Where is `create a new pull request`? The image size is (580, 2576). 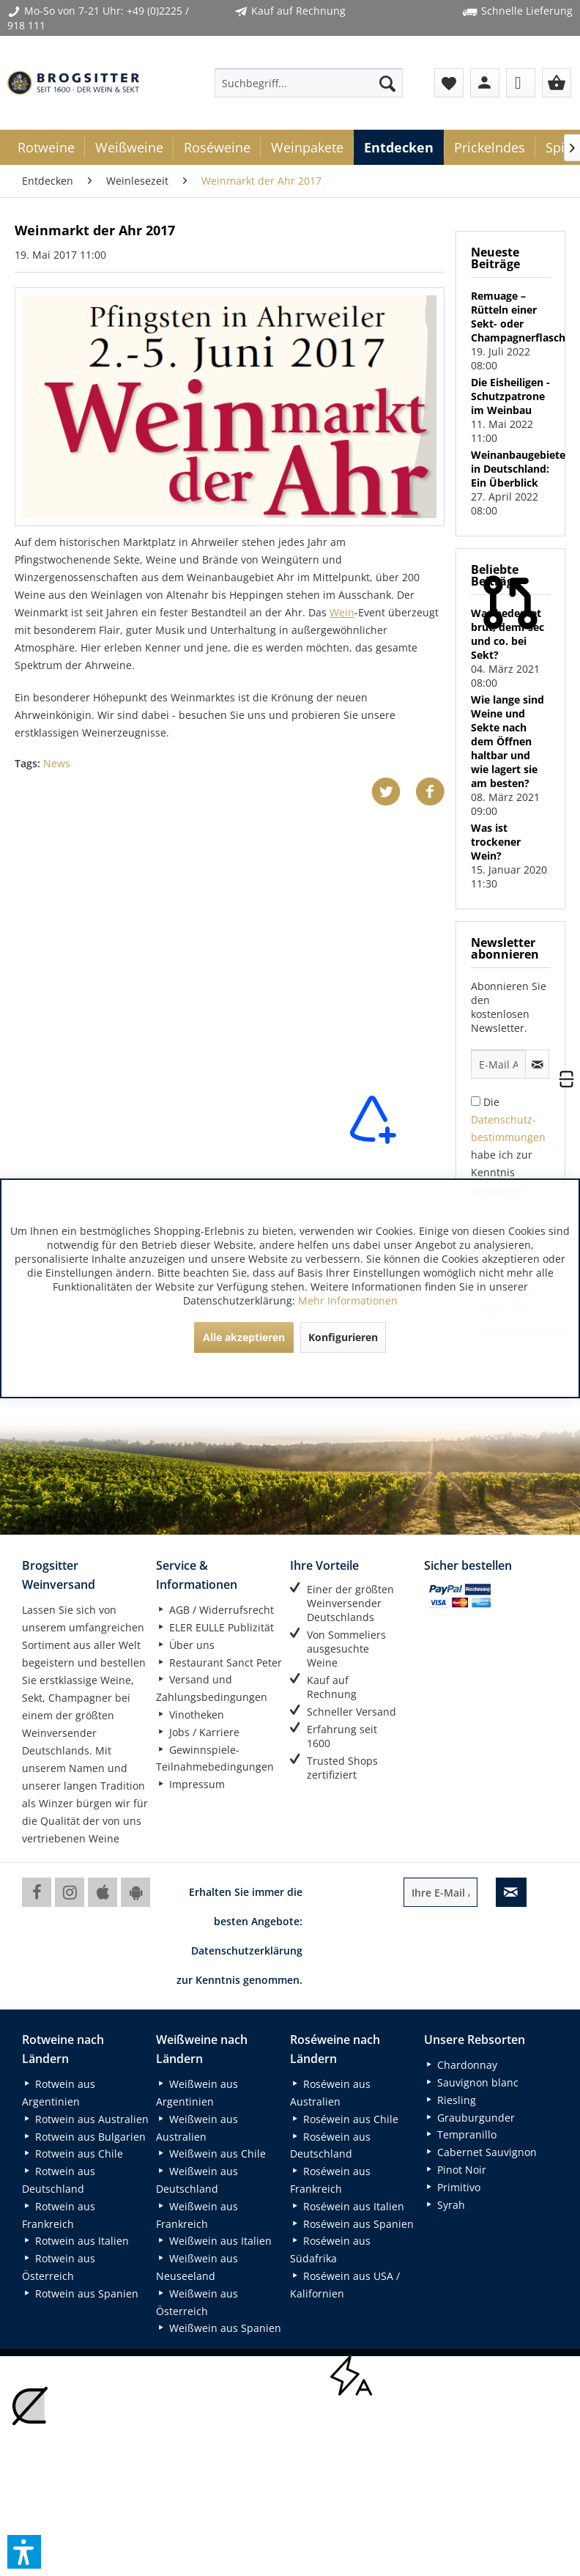 create a new pull request is located at coordinates (508, 602).